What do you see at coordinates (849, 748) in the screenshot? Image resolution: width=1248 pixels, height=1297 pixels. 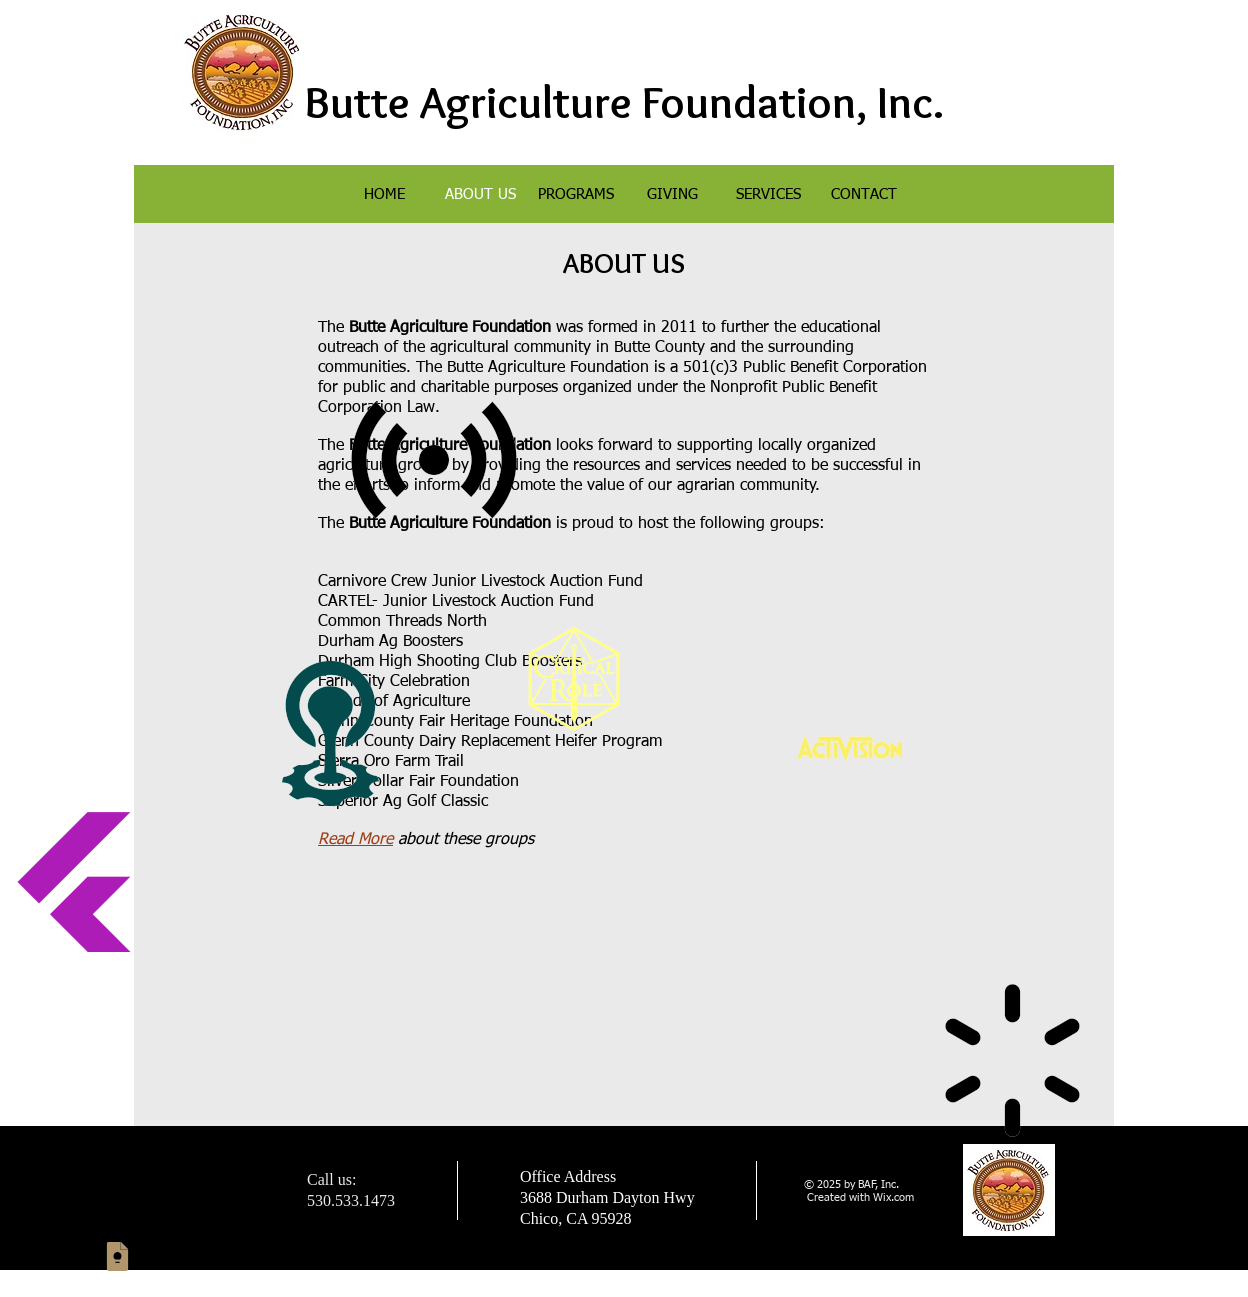 I see `activision company logo` at bounding box center [849, 748].